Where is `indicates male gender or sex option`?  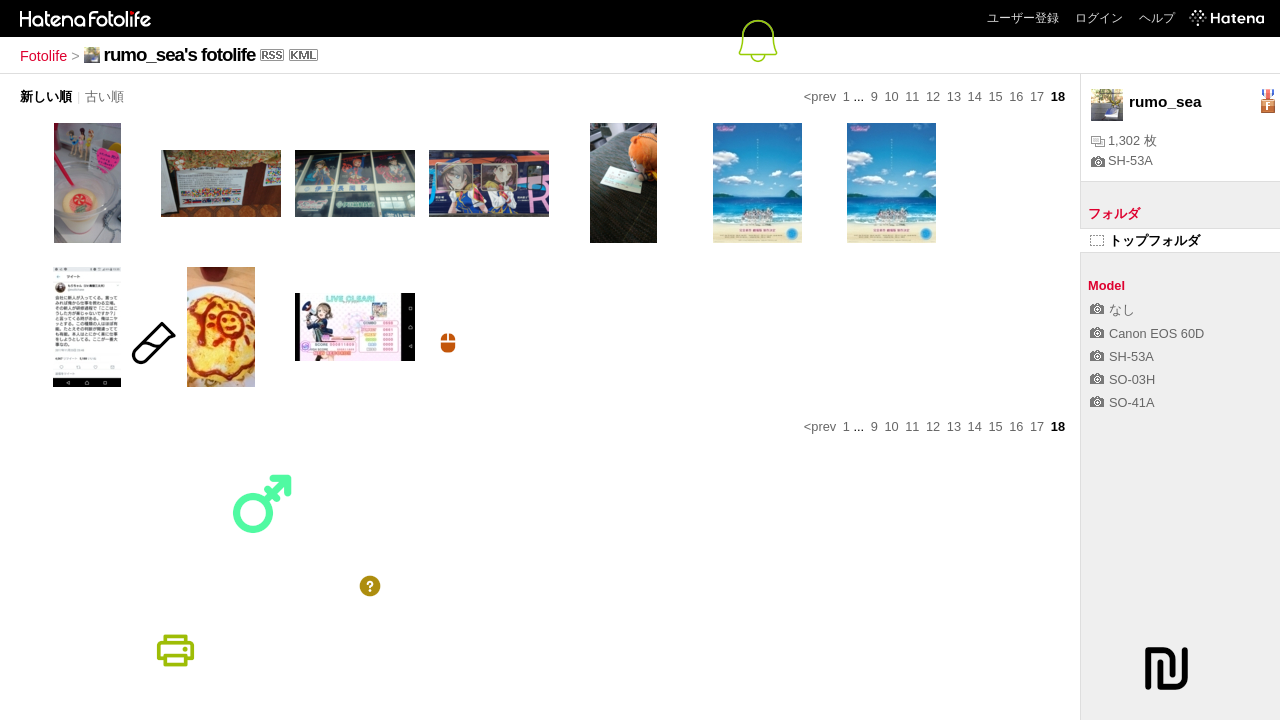
indicates male gender or sex option is located at coordinates (258, 507).